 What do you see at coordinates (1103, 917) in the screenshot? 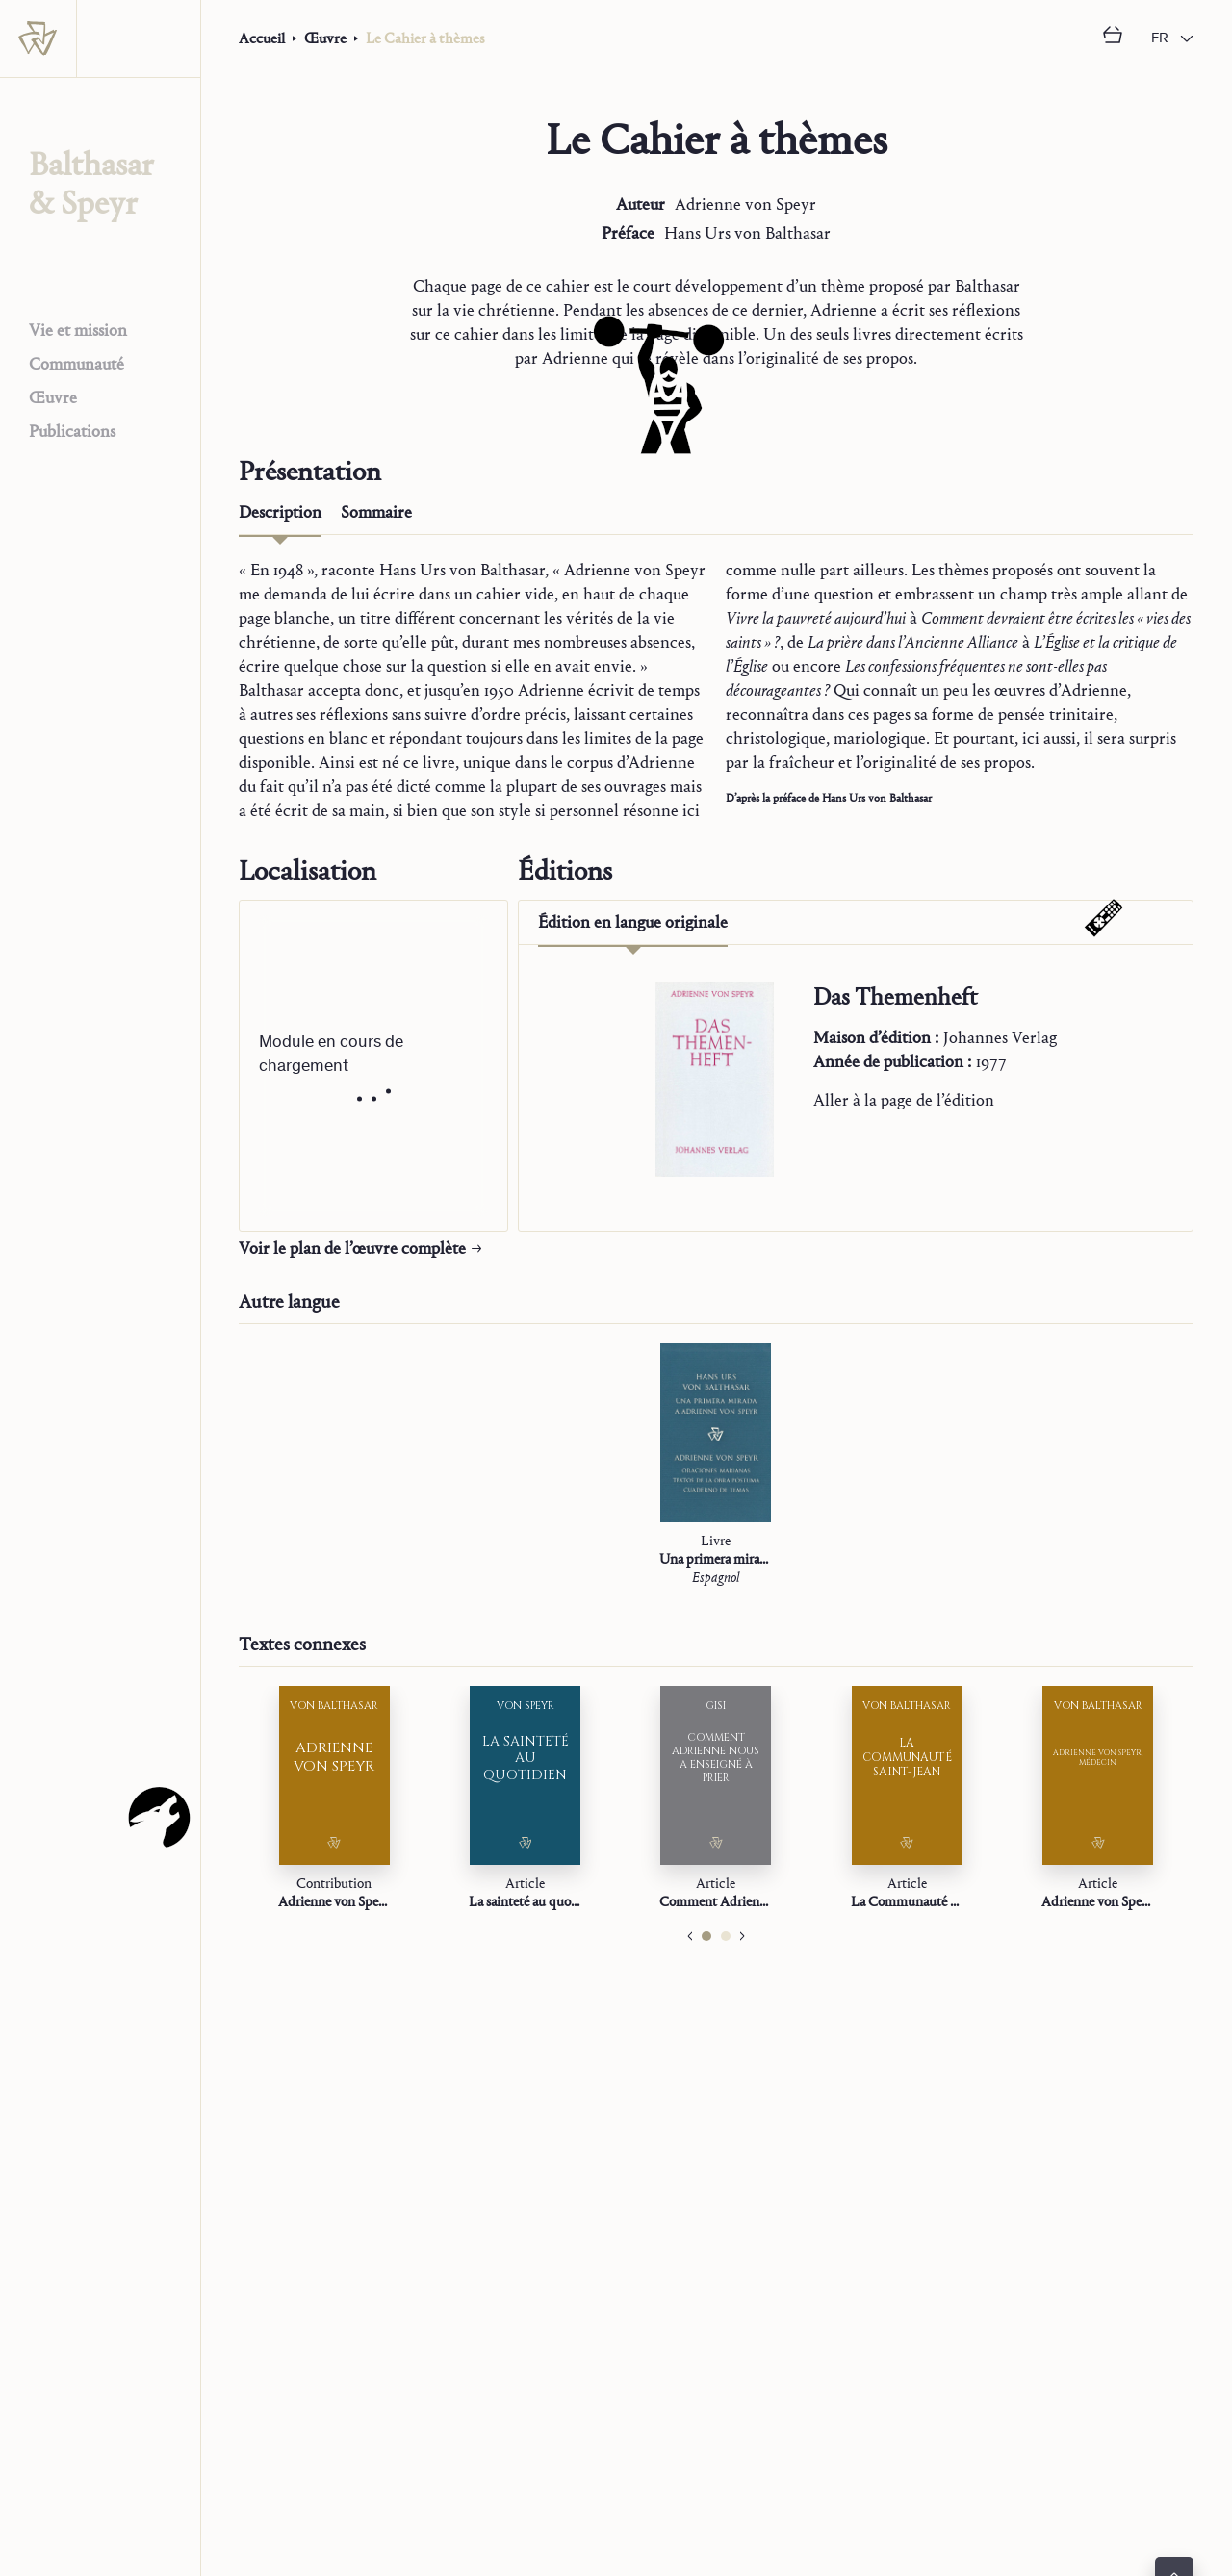
I see `access remote control features` at bounding box center [1103, 917].